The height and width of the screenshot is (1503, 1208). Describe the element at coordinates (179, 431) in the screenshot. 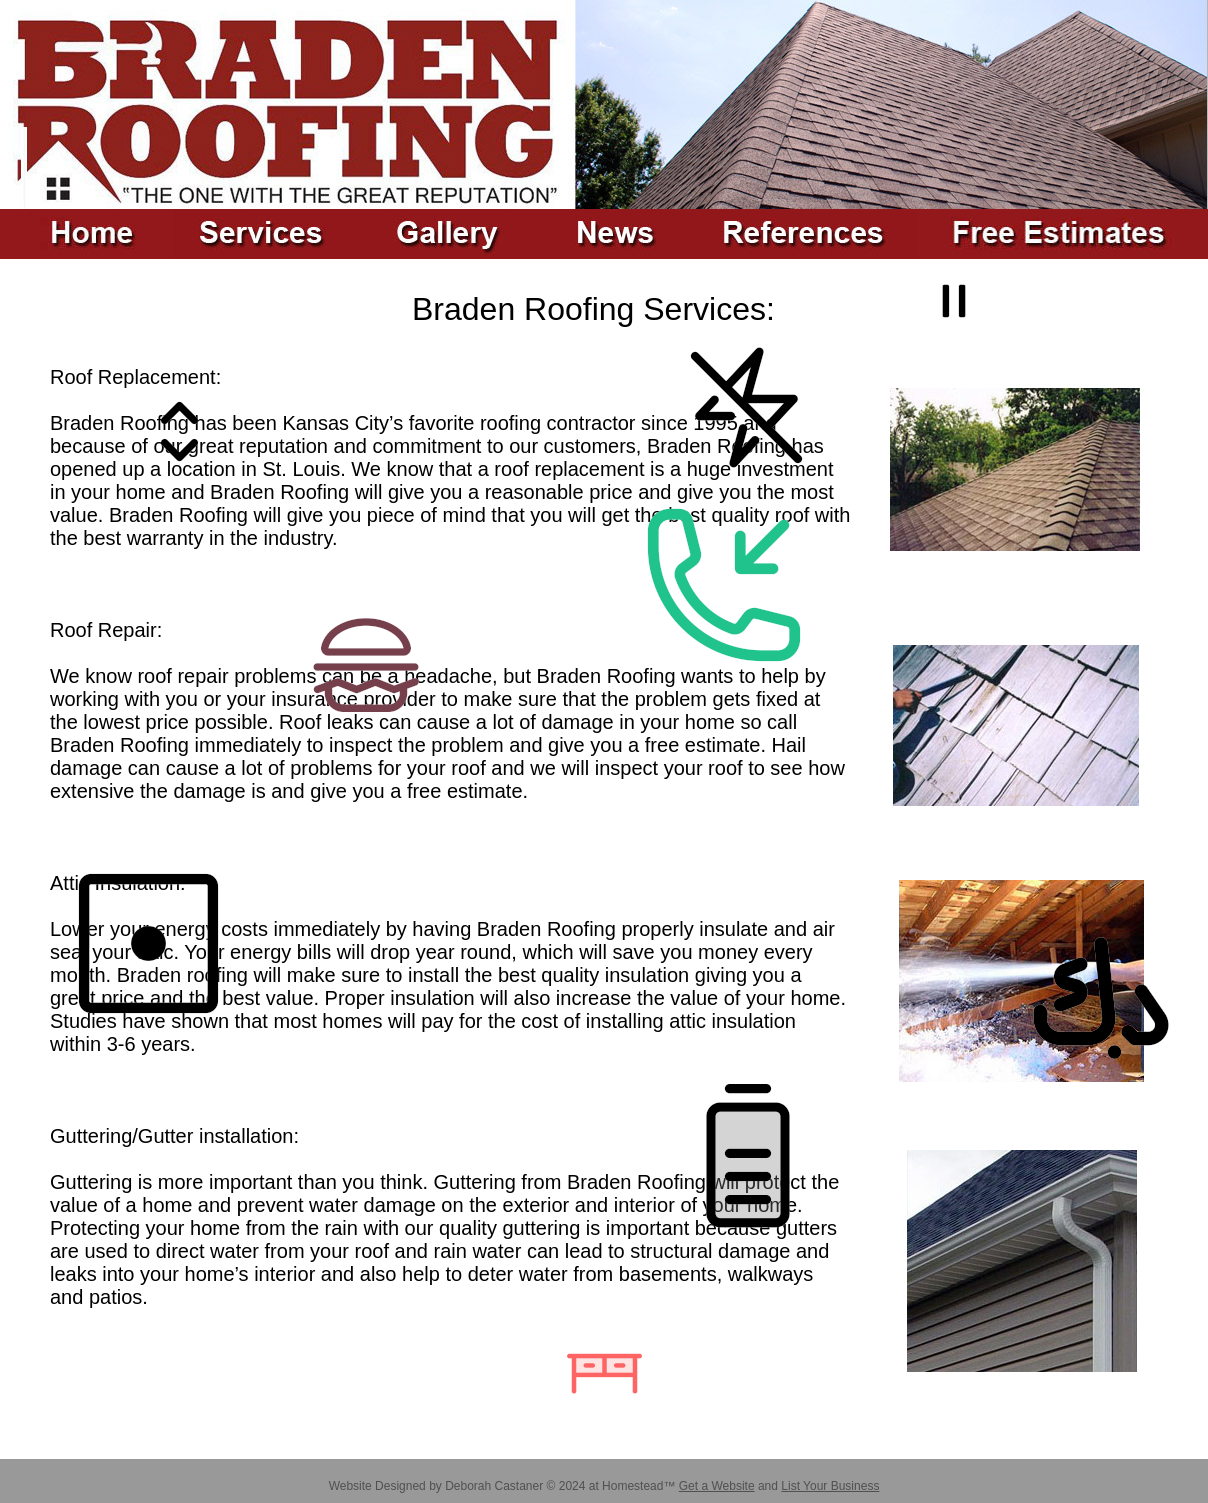

I see `expand or collapse a dropdown menu` at that location.